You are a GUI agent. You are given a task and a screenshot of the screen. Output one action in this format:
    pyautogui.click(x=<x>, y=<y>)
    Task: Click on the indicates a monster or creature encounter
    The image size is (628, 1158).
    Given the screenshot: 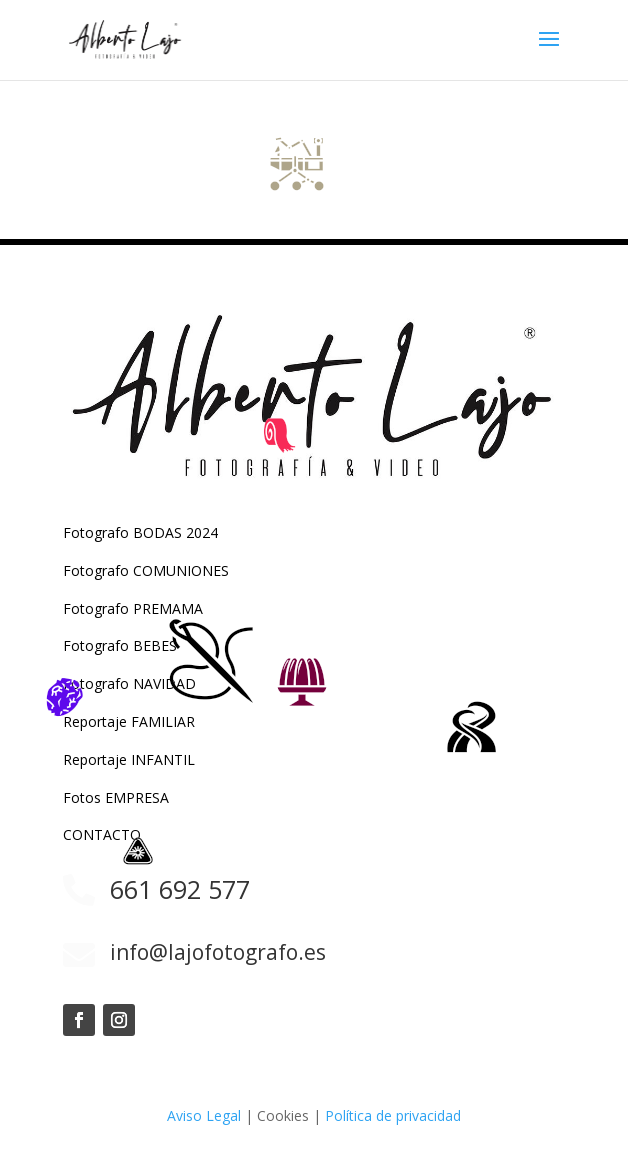 What is the action you would take?
    pyautogui.click(x=471, y=726)
    